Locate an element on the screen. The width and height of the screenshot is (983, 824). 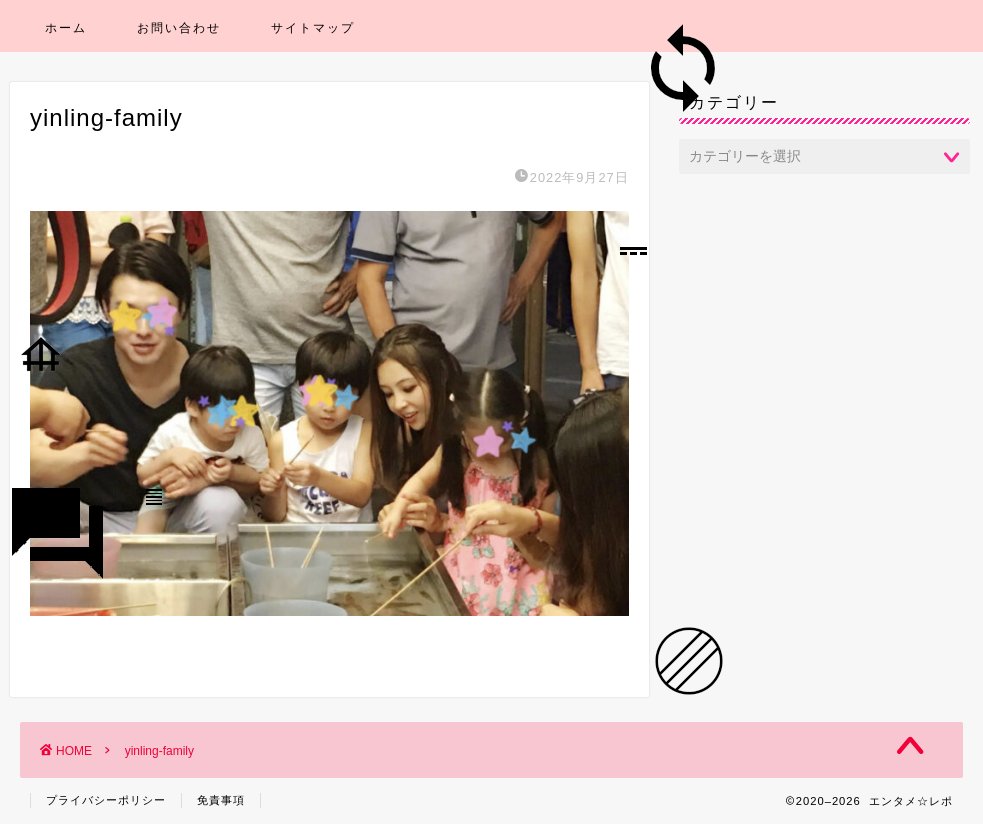
view property foundation details is located at coordinates (41, 355).